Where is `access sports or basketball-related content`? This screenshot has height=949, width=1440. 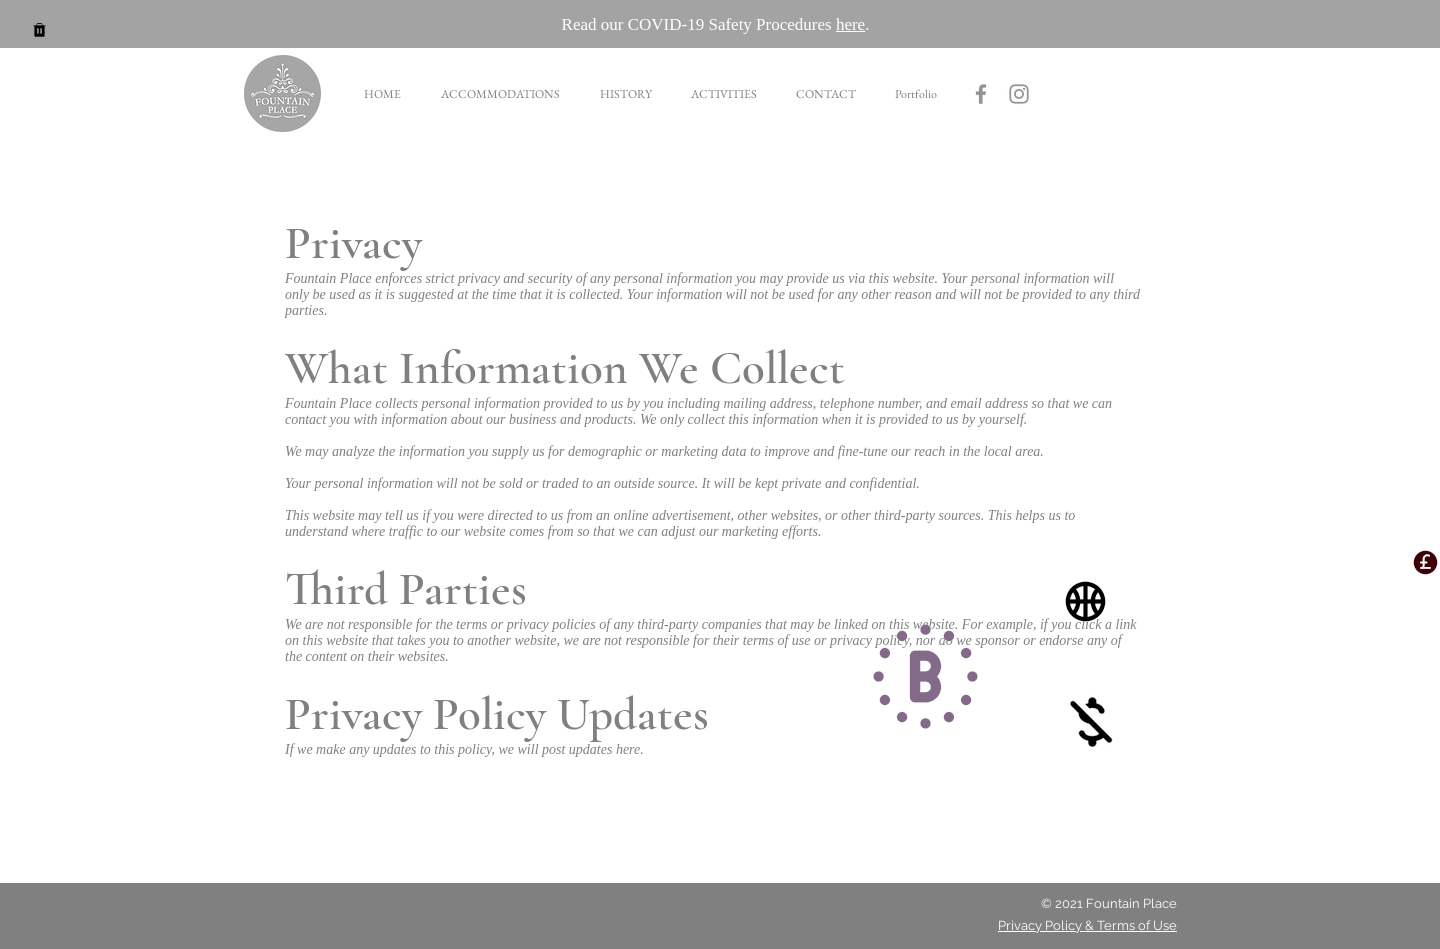 access sports or basketball-related content is located at coordinates (1085, 601).